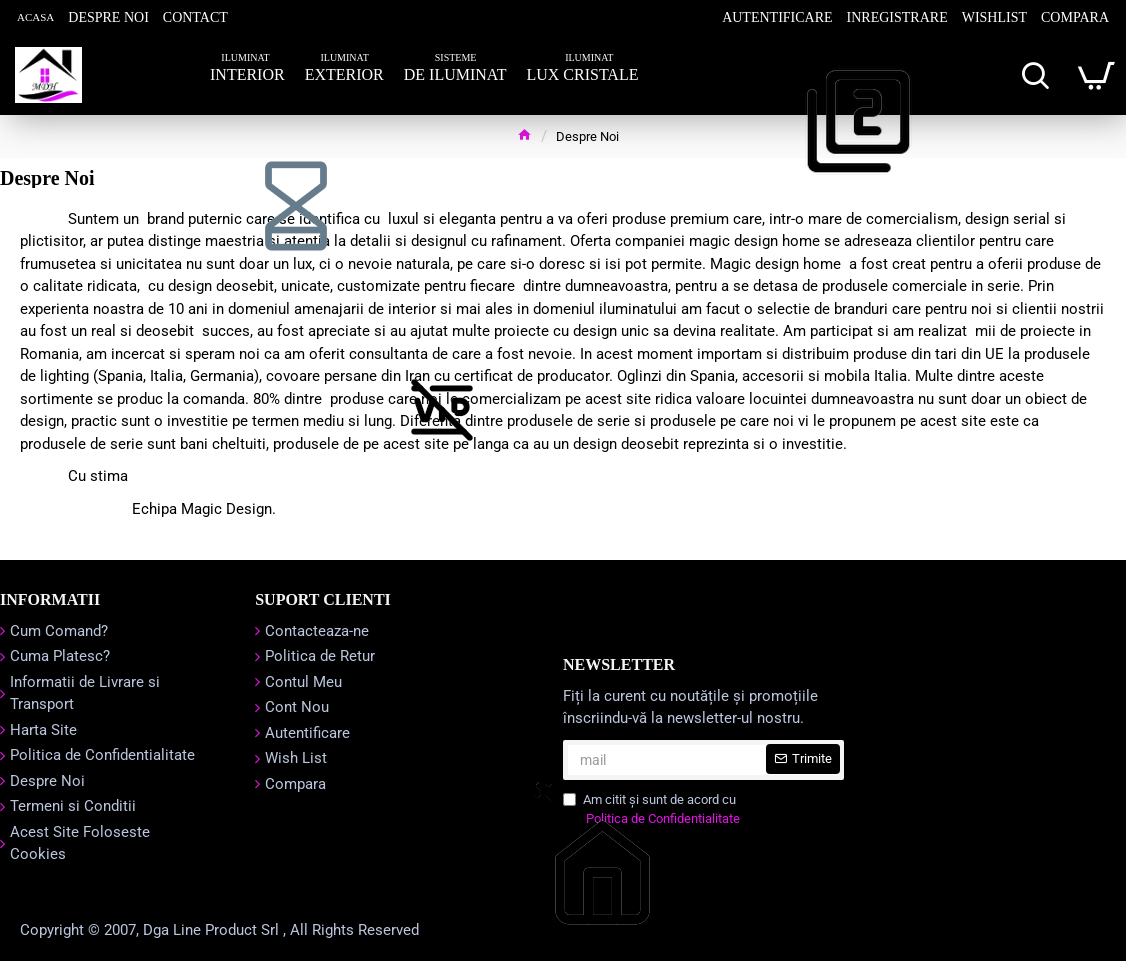 The image size is (1126, 961). I want to click on indicates 2 items selected or stacked, so click(858, 121).